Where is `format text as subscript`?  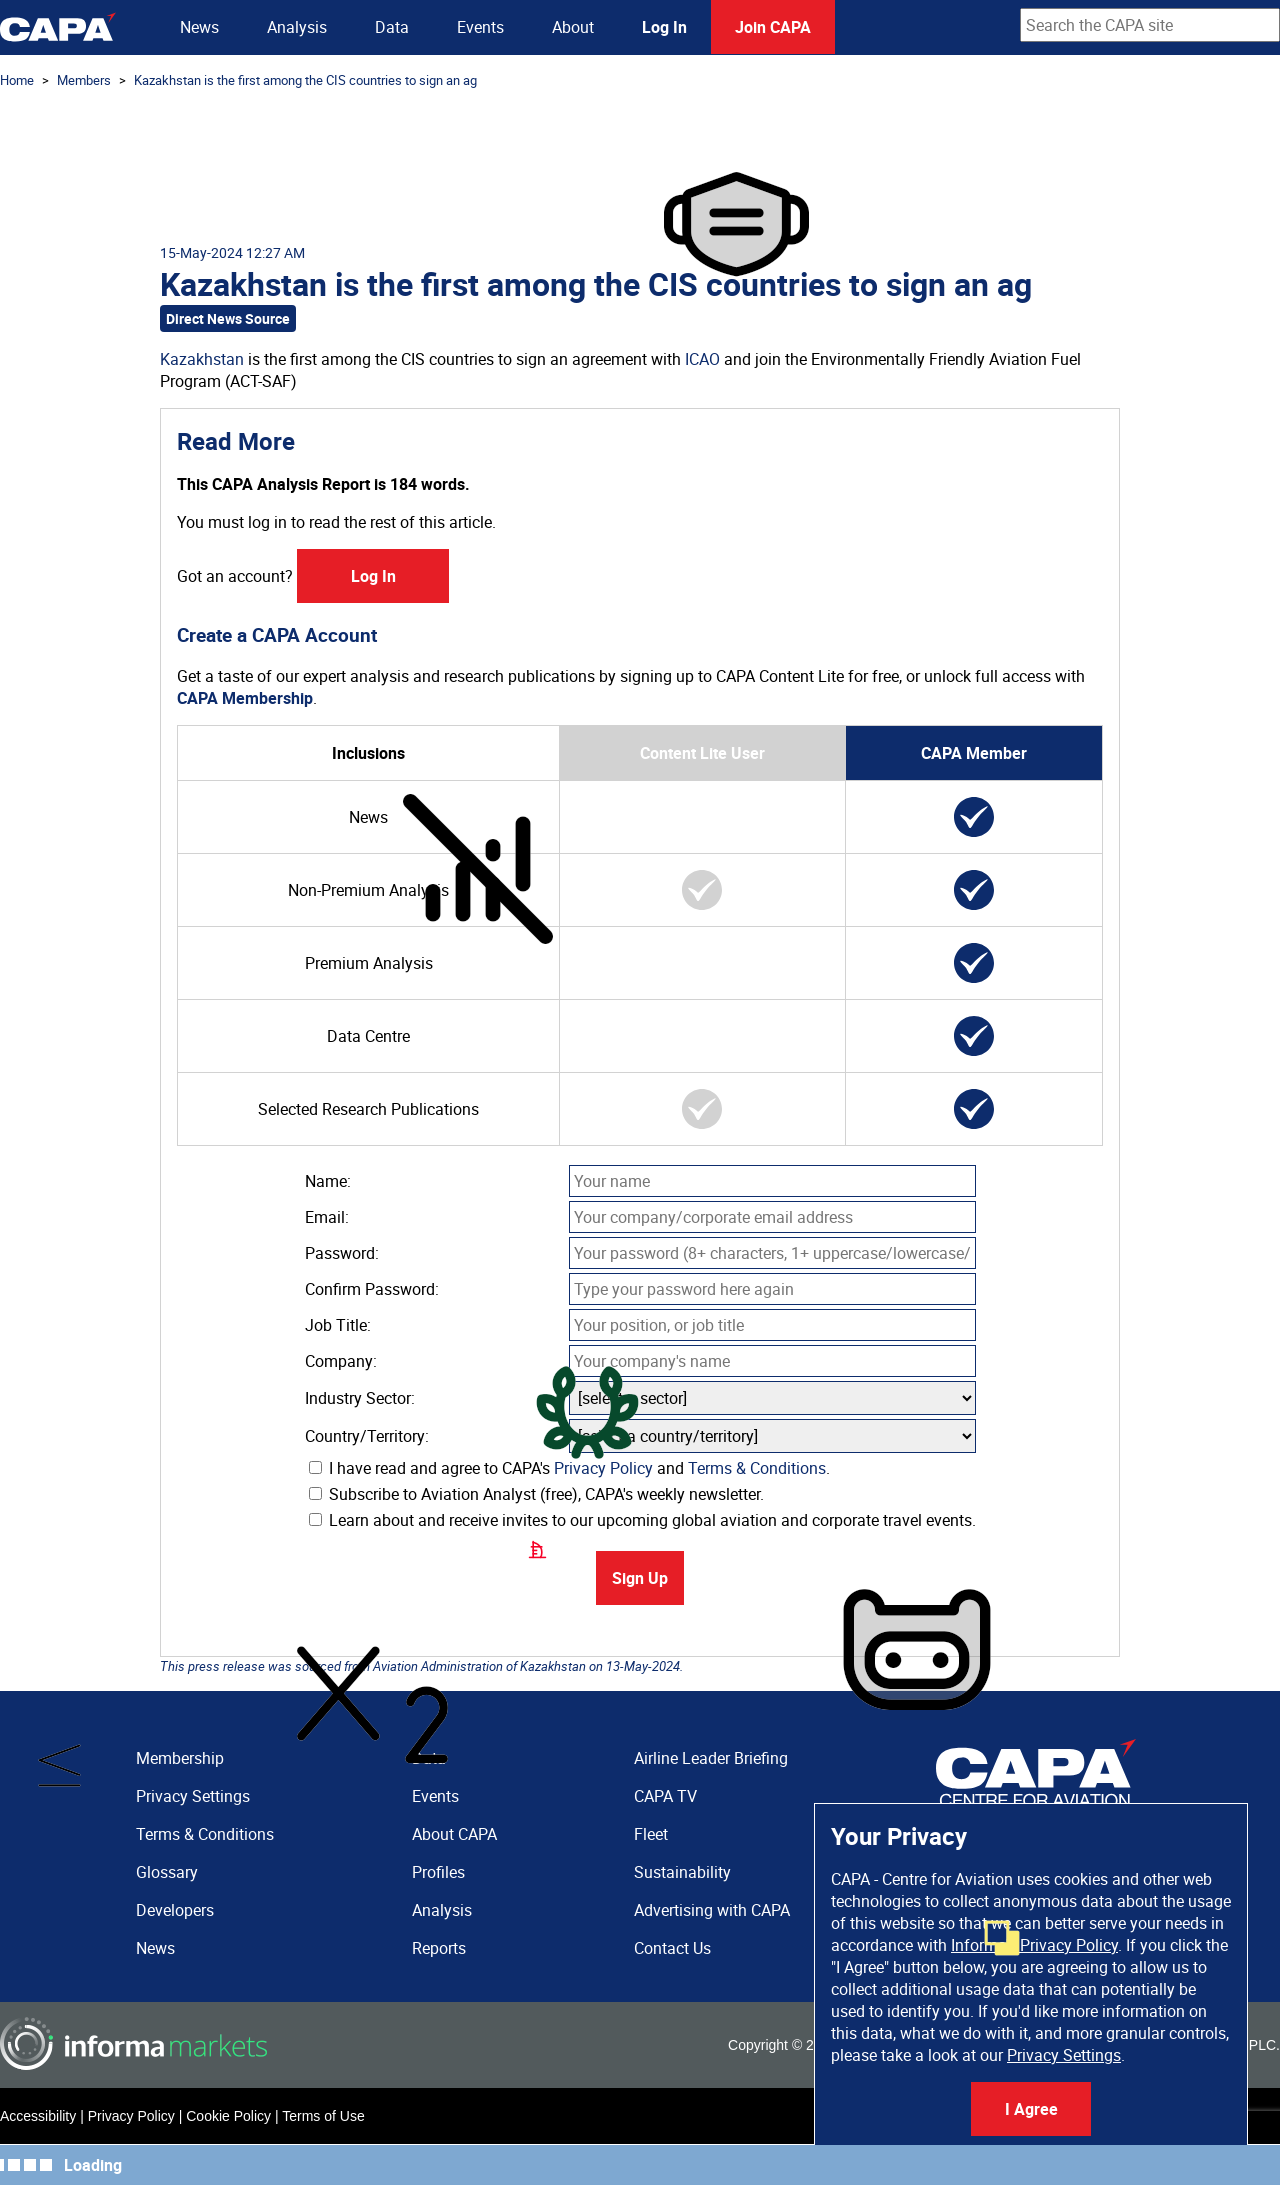 format text as subscript is located at coordinates (364, 1702).